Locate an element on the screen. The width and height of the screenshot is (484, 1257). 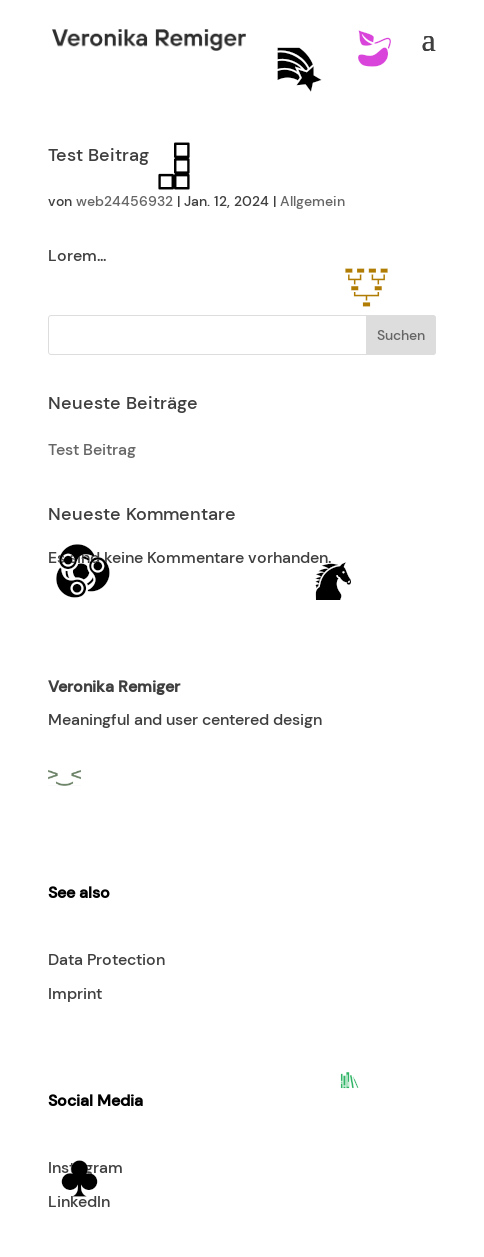
view family tree or genealogy chart is located at coordinates (366, 287).